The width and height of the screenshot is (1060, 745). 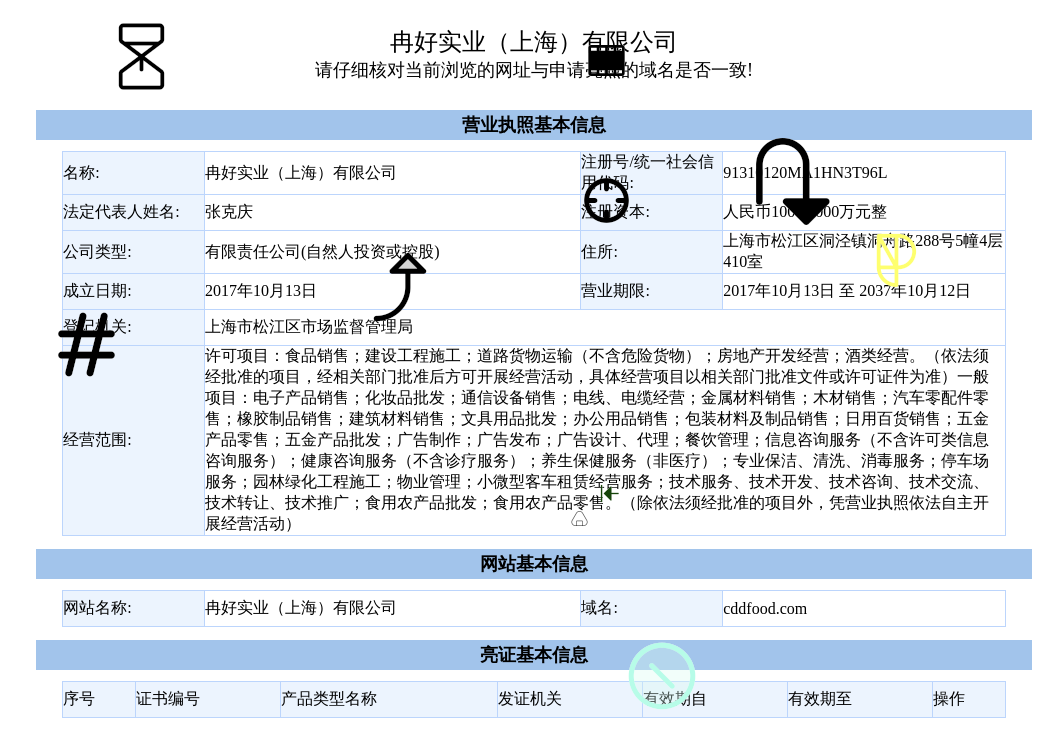 I want to click on view video or film content, so click(x=606, y=60).